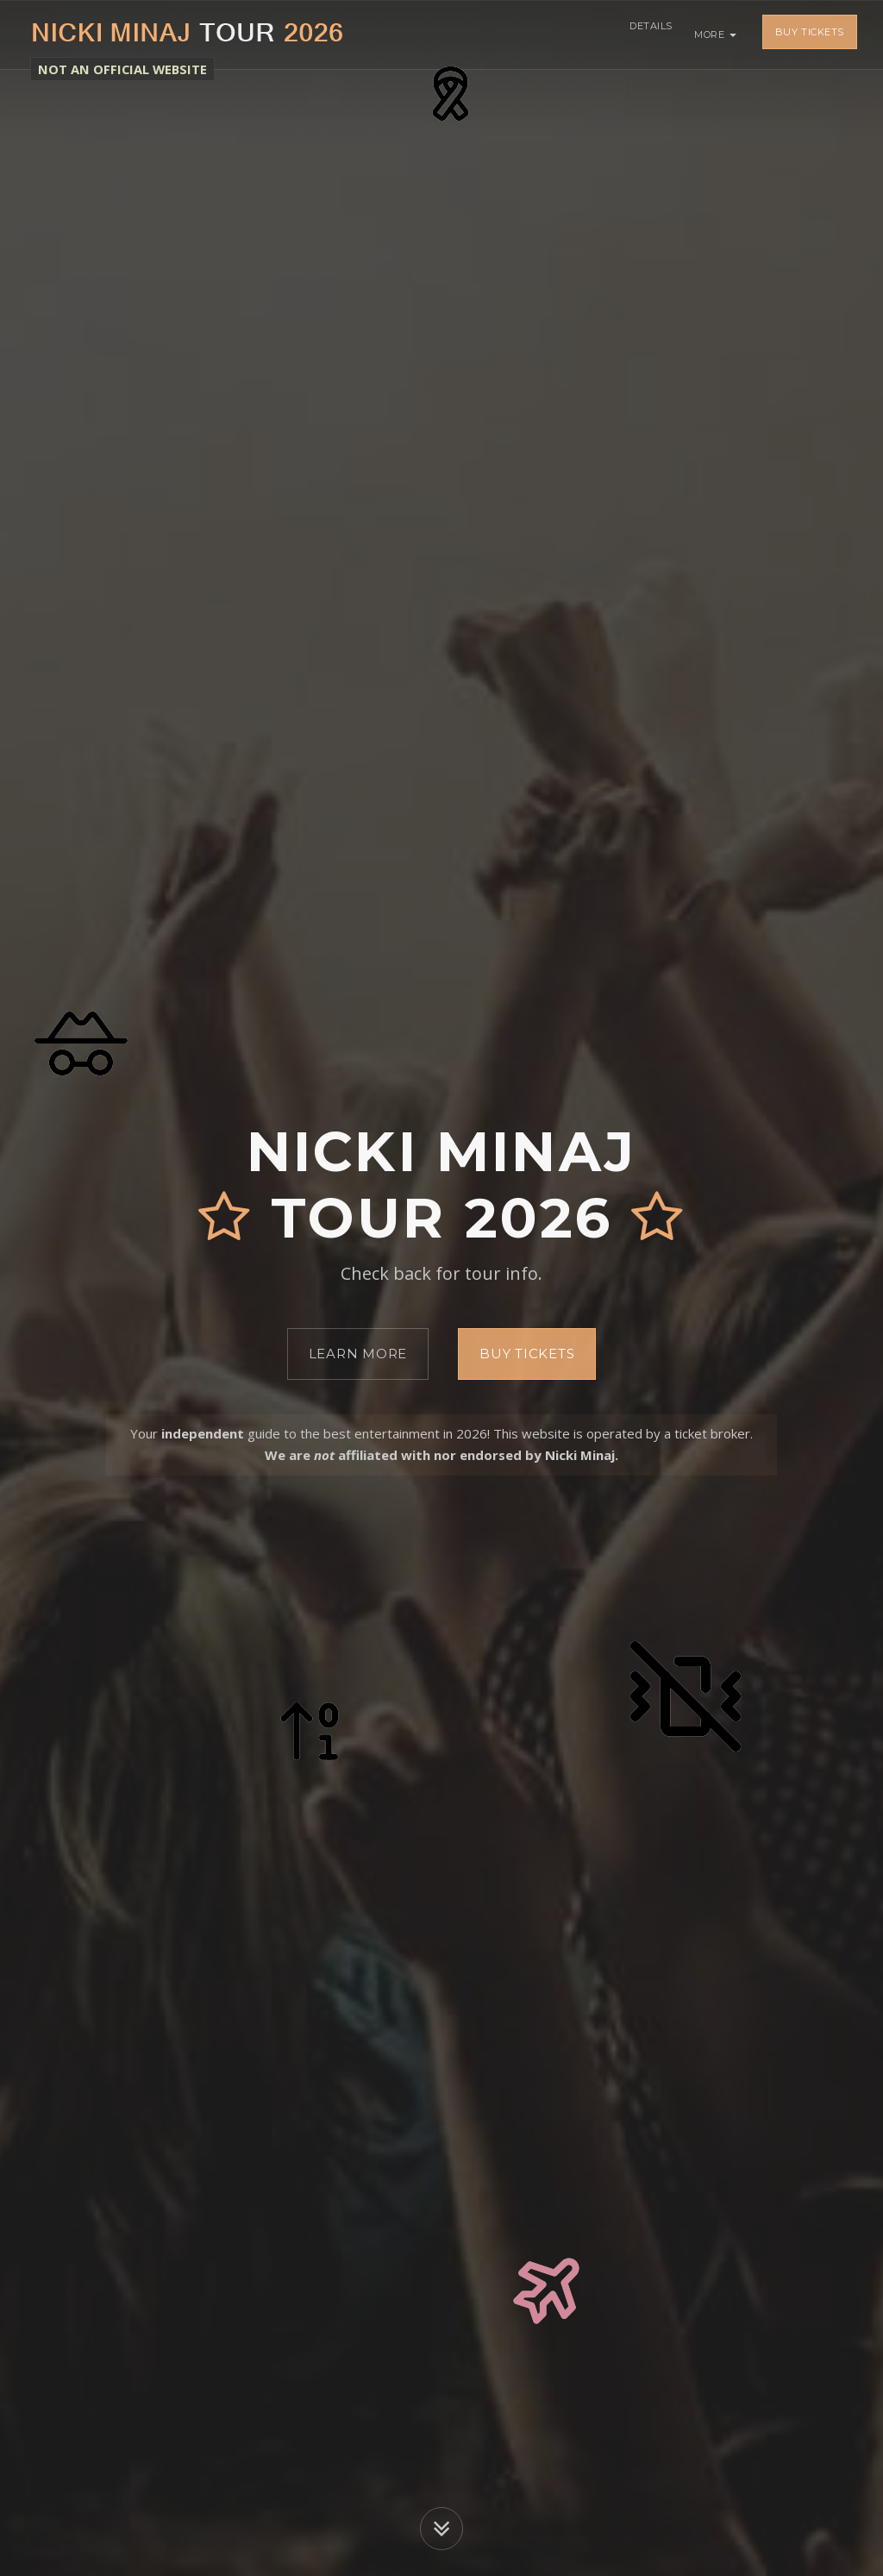 This screenshot has width=883, height=2576. What do you see at coordinates (450, 93) in the screenshot?
I see `awareness ribbon symbol for a cause or campaign` at bounding box center [450, 93].